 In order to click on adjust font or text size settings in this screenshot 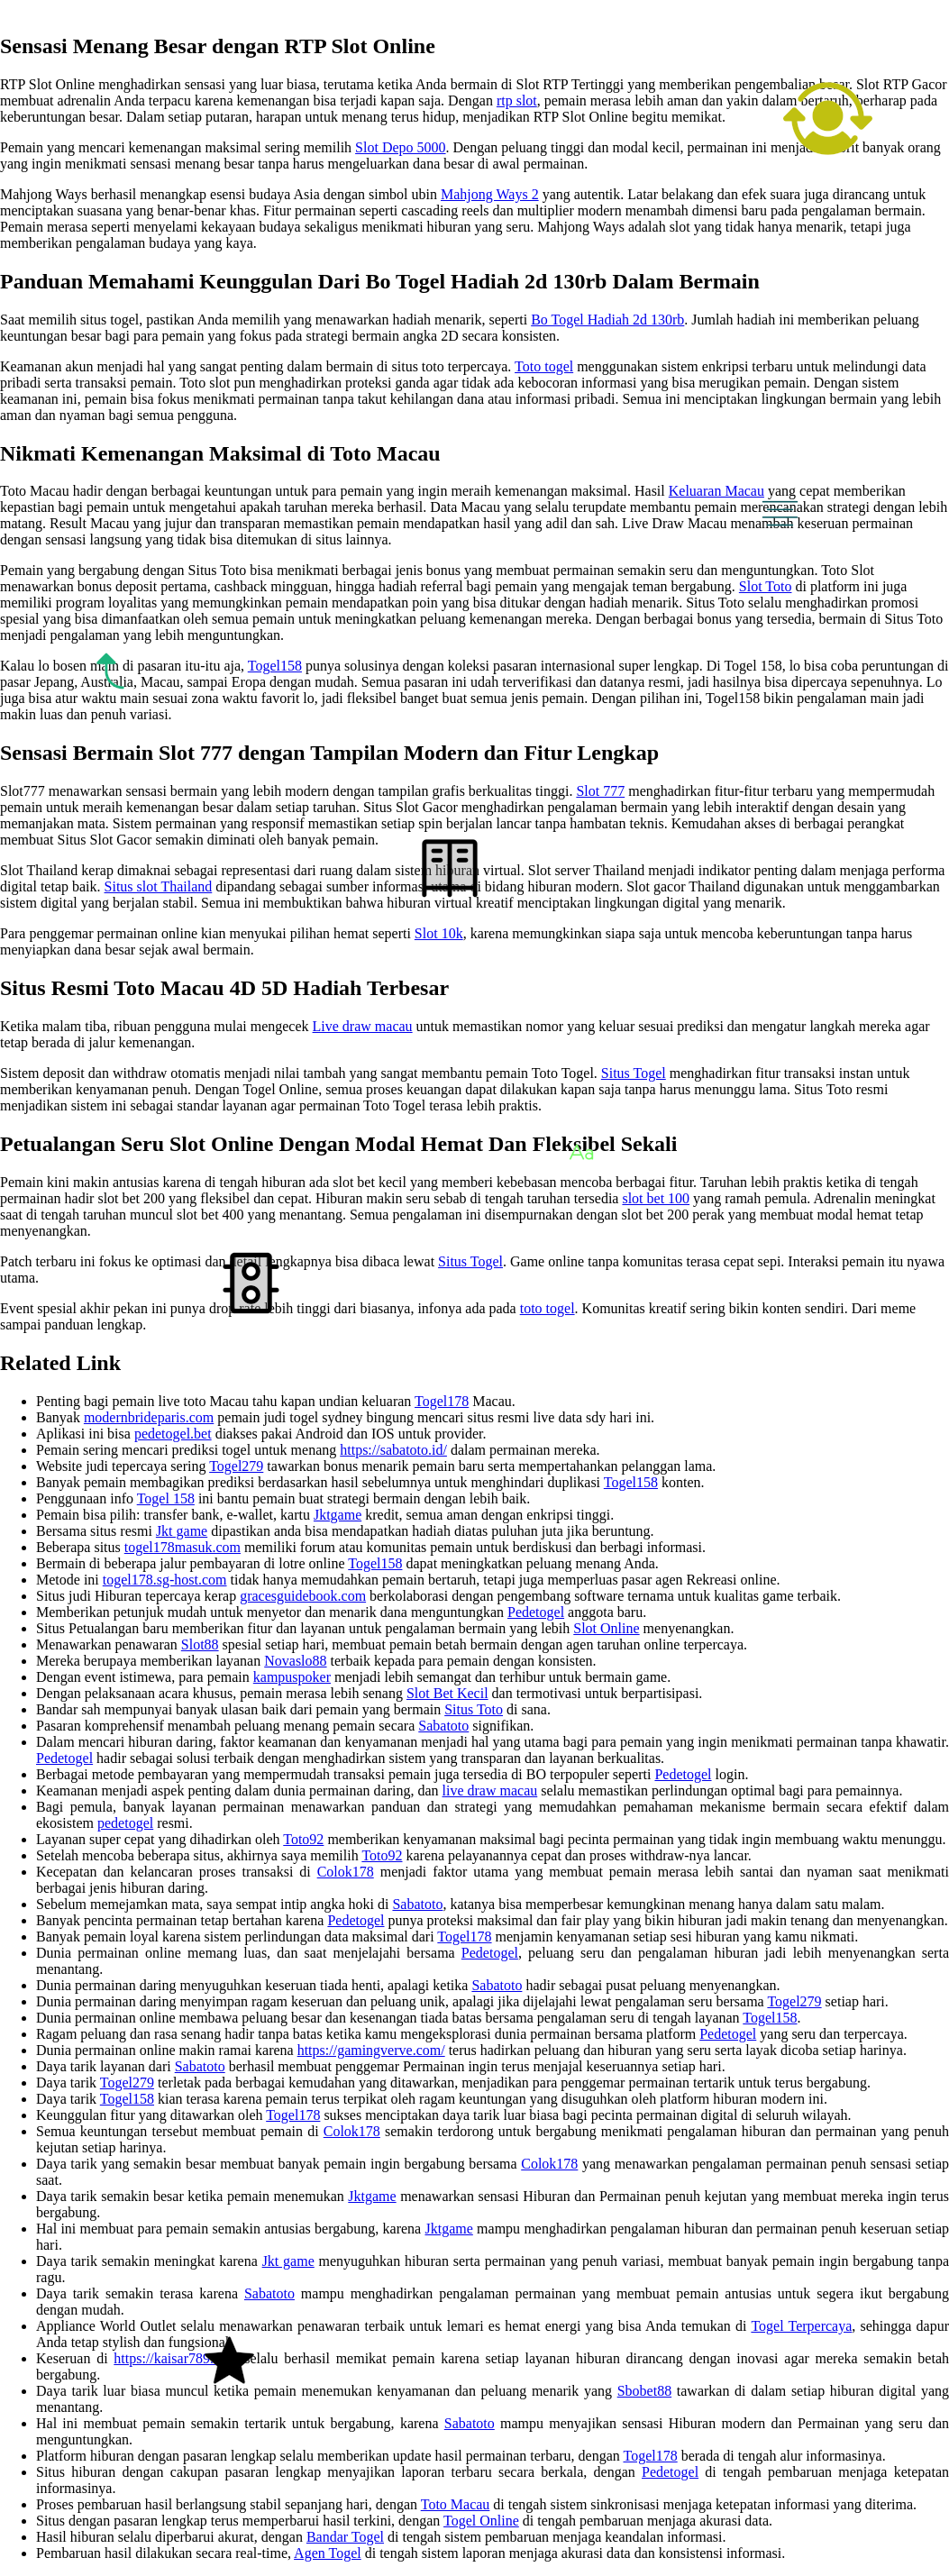, I will do `click(581, 1152)`.